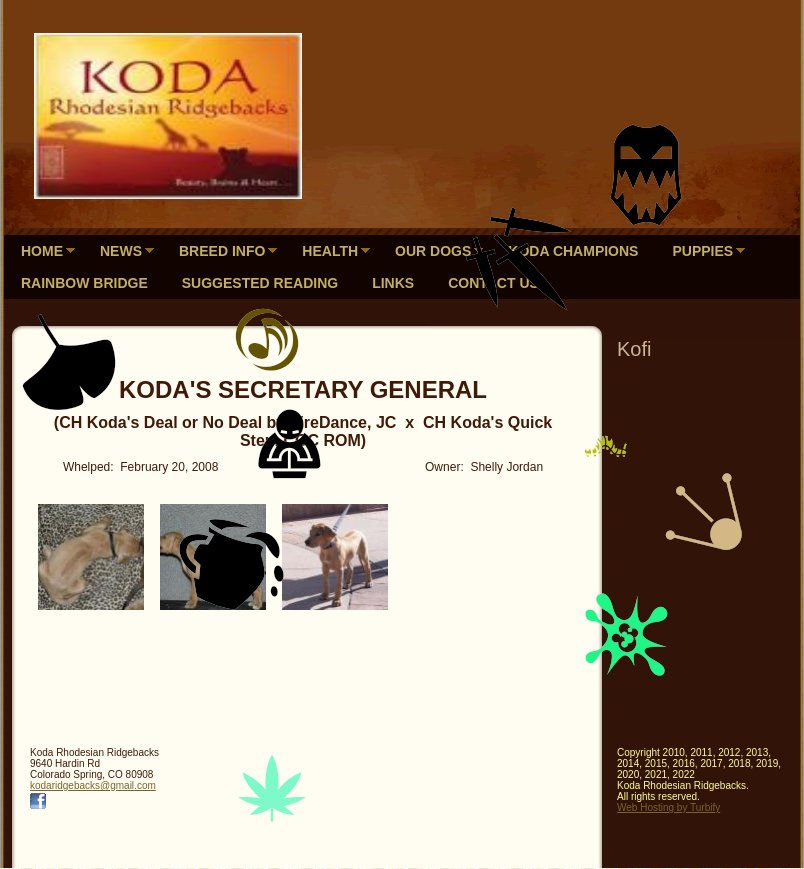 The width and height of the screenshot is (804, 869). What do you see at coordinates (289, 444) in the screenshot?
I see `access prayer or meditation features` at bounding box center [289, 444].